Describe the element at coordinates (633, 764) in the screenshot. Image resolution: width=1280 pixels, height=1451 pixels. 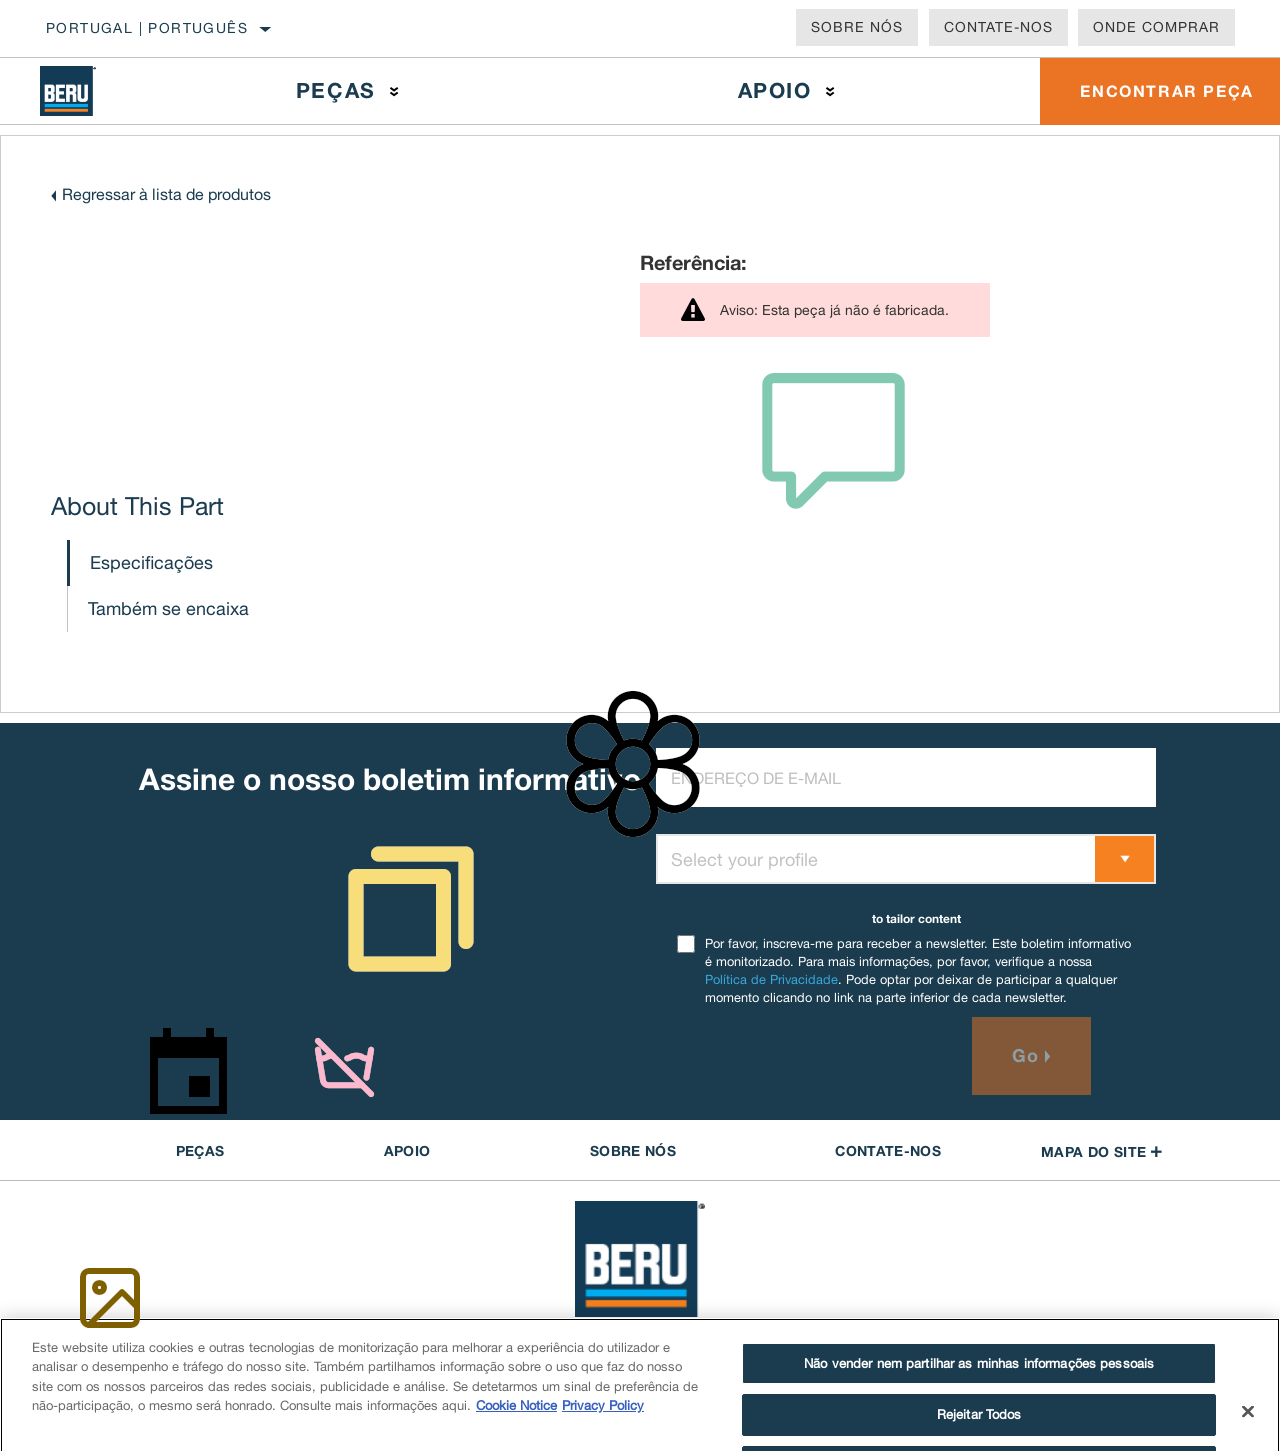
I see `view garden or plant-related content` at that location.